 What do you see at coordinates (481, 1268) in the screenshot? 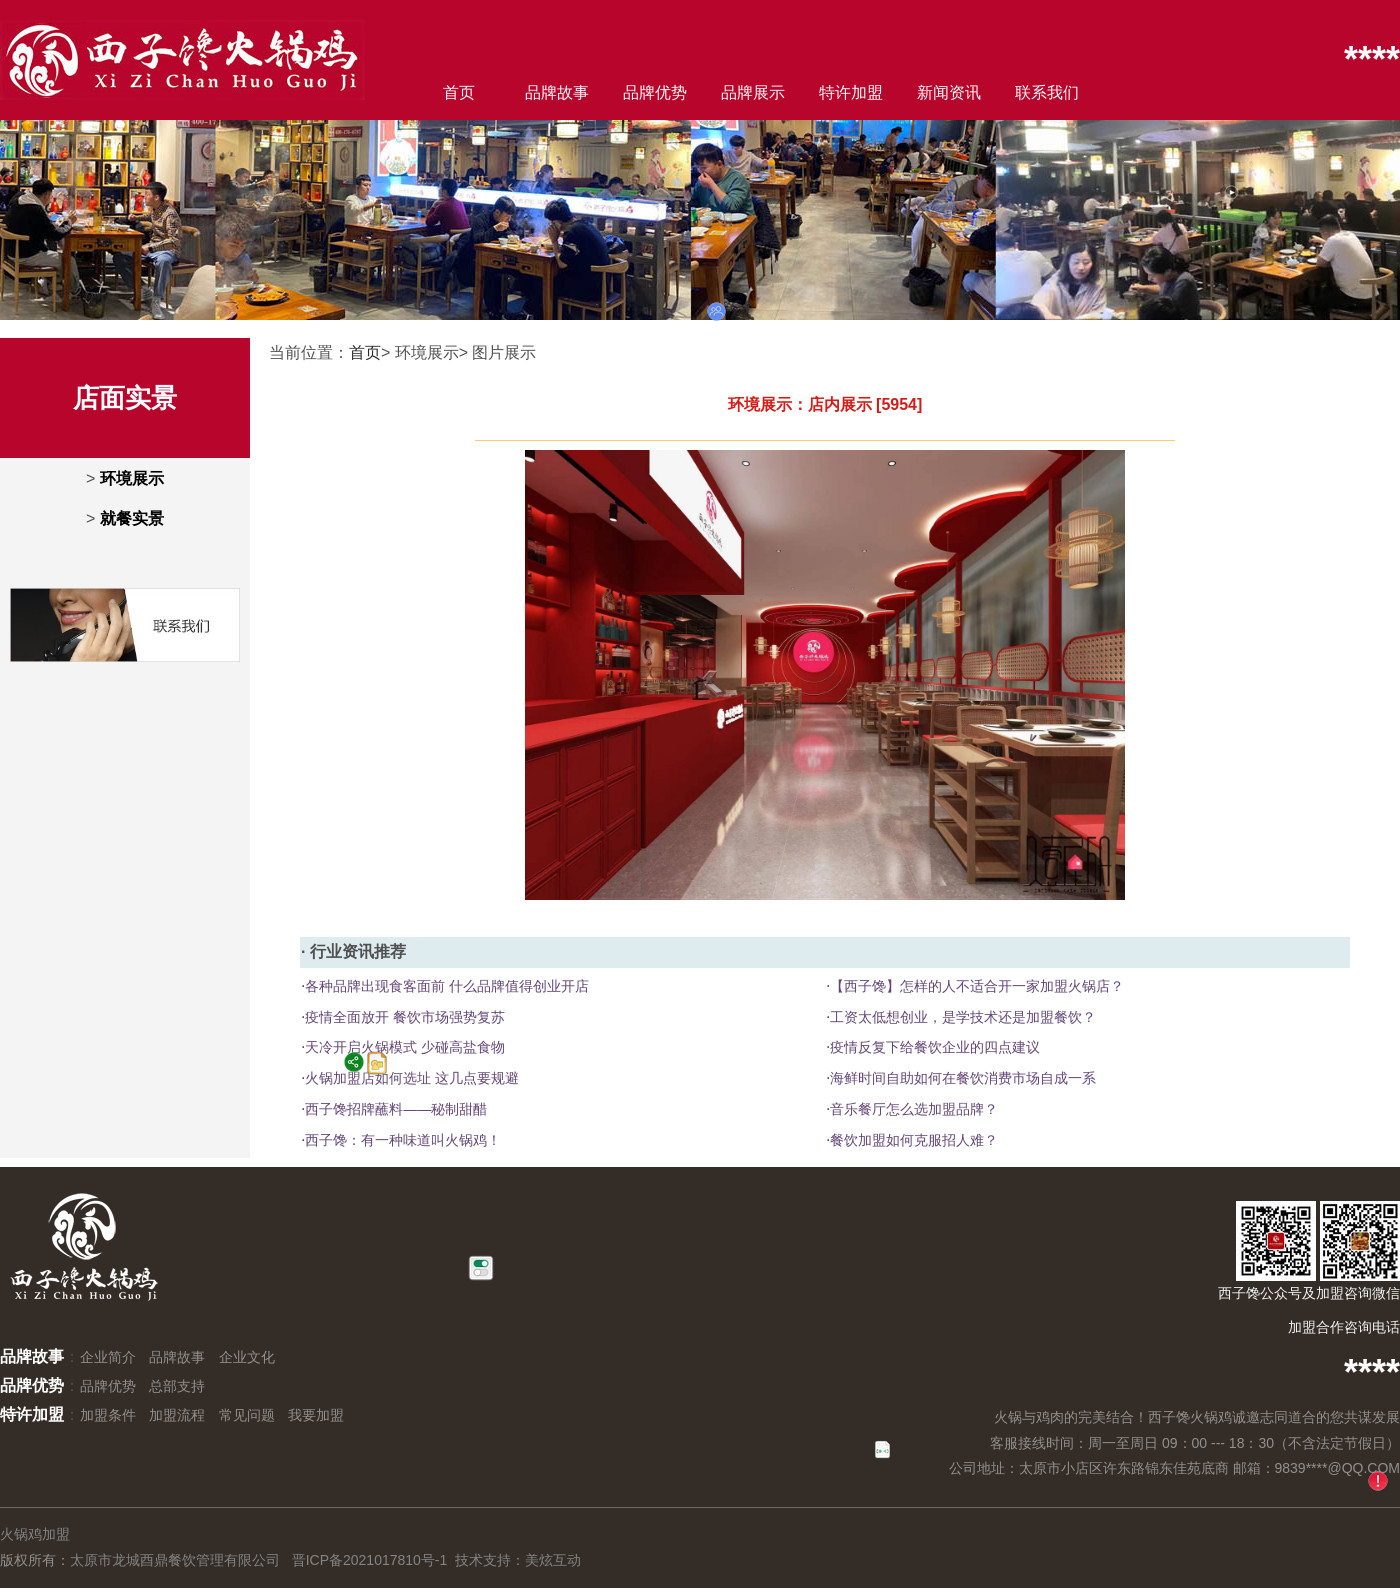
I see `open gnome tweaks settings` at bounding box center [481, 1268].